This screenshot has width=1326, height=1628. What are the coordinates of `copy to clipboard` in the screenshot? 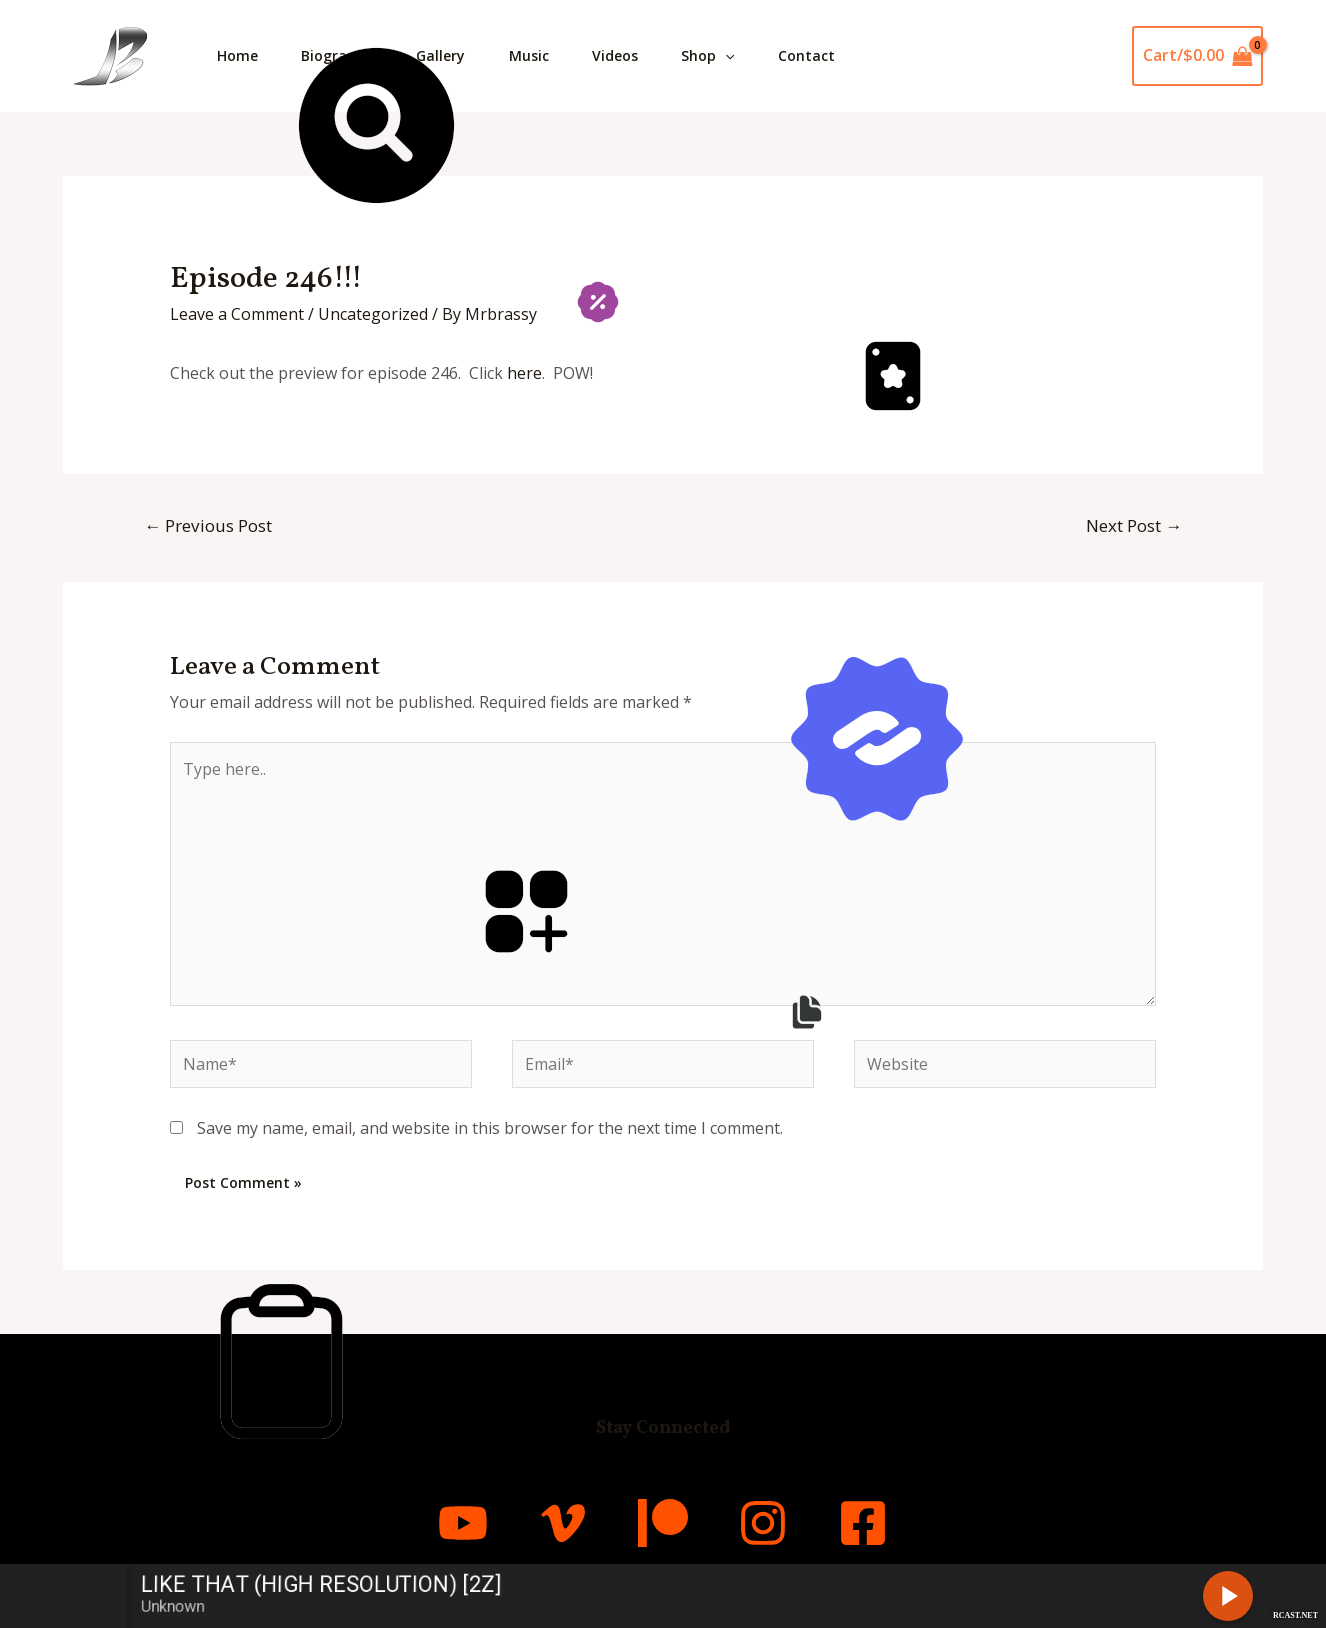 It's located at (281, 1361).